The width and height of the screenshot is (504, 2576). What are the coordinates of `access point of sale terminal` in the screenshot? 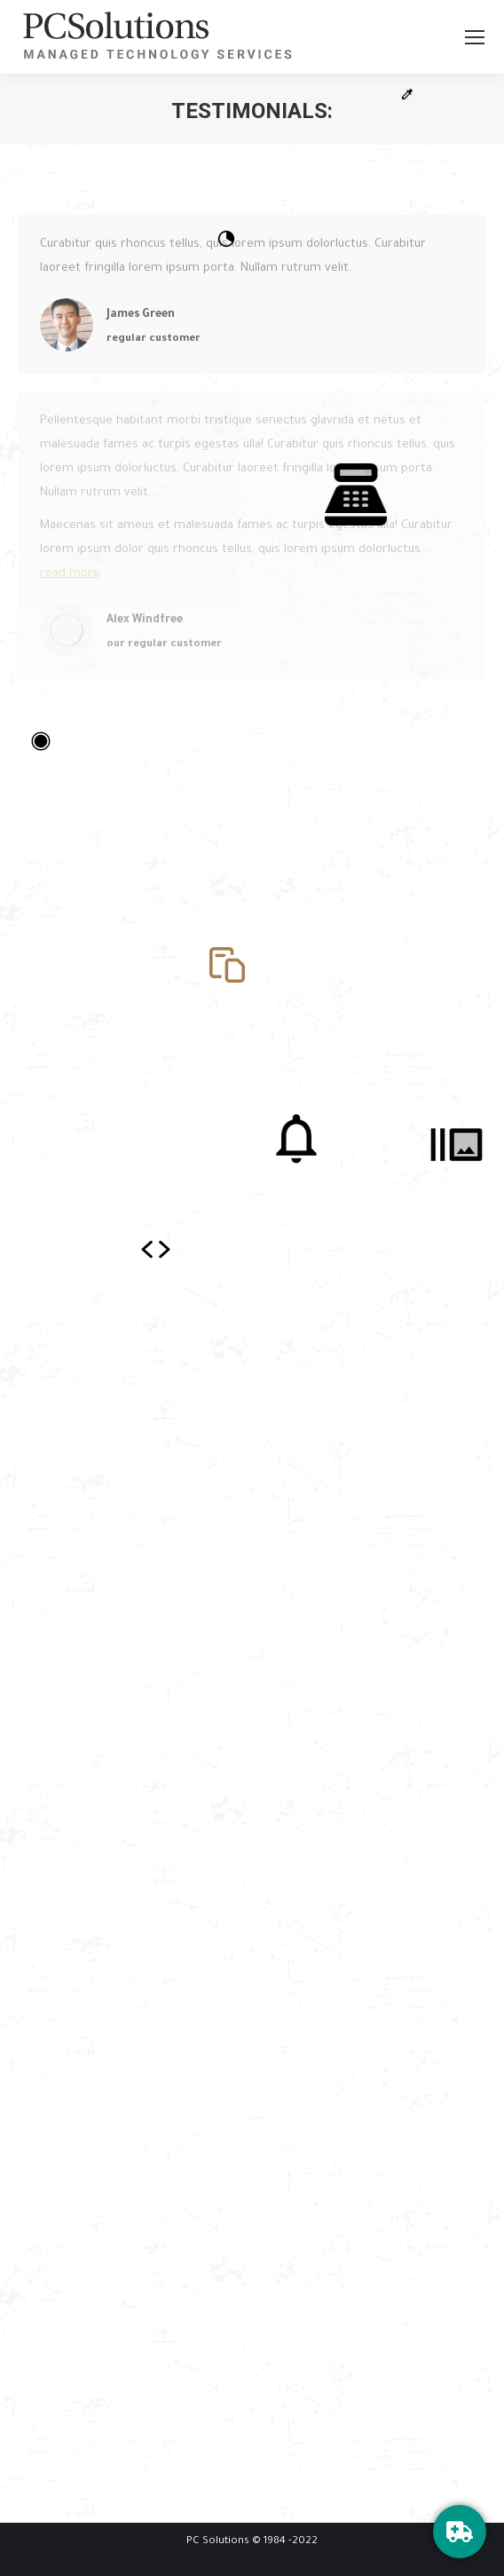 It's located at (356, 494).